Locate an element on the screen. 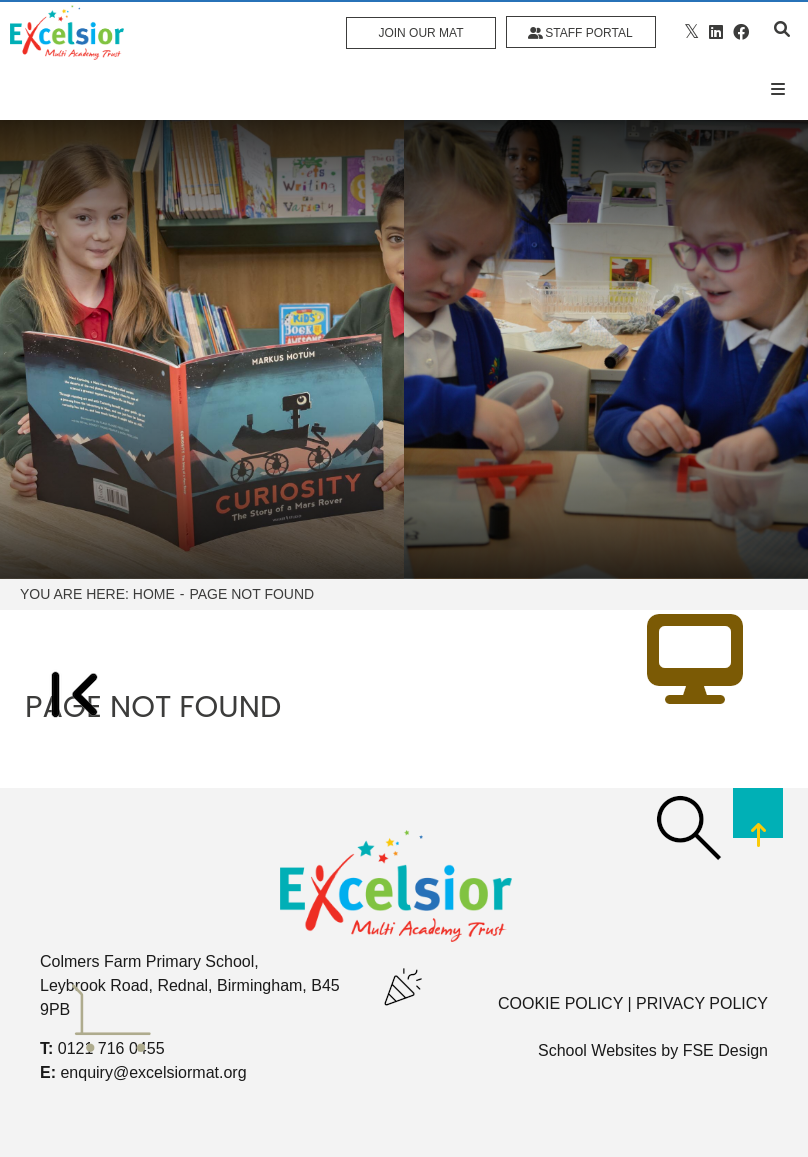 This screenshot has width=808, height=1157. search for files, settings, or content is located at coordinates (689, 828).